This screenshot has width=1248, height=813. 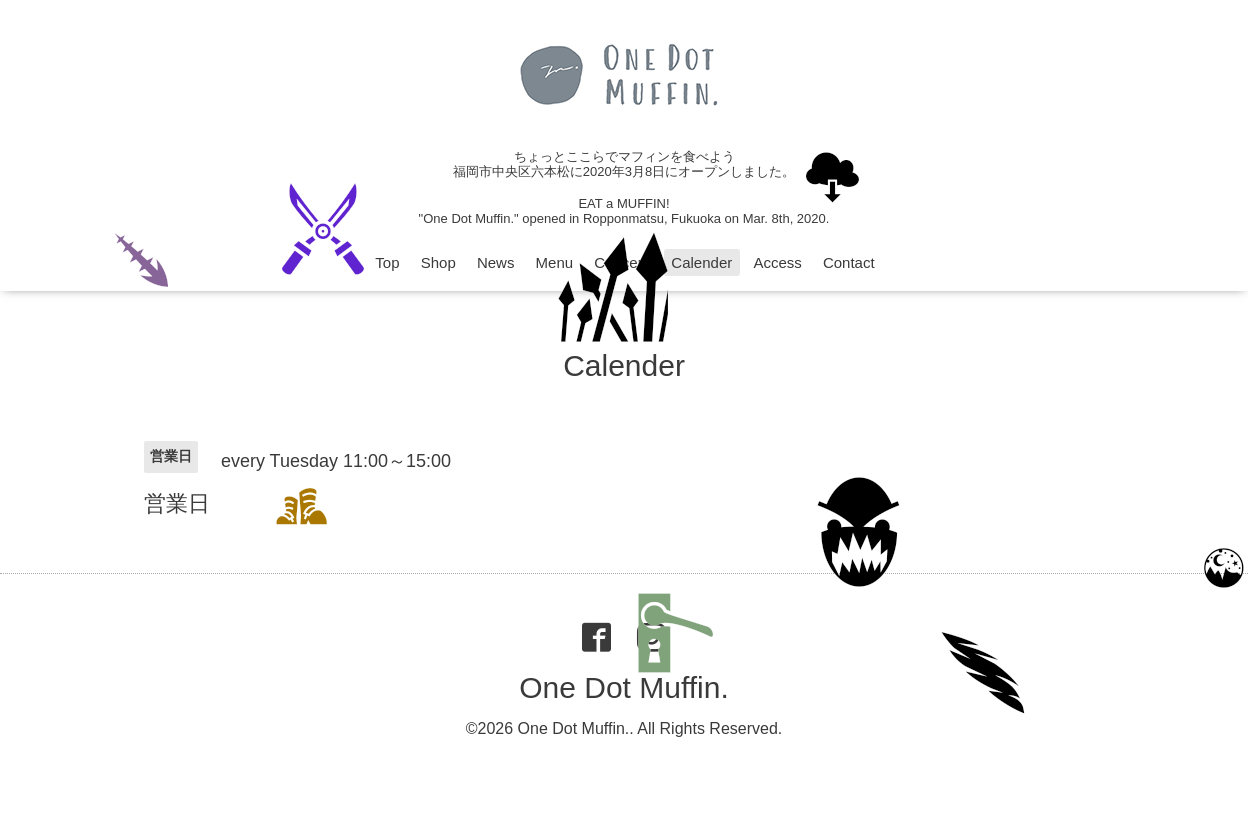 I want to click on select spear weapon type, so click(x=613, y=287).